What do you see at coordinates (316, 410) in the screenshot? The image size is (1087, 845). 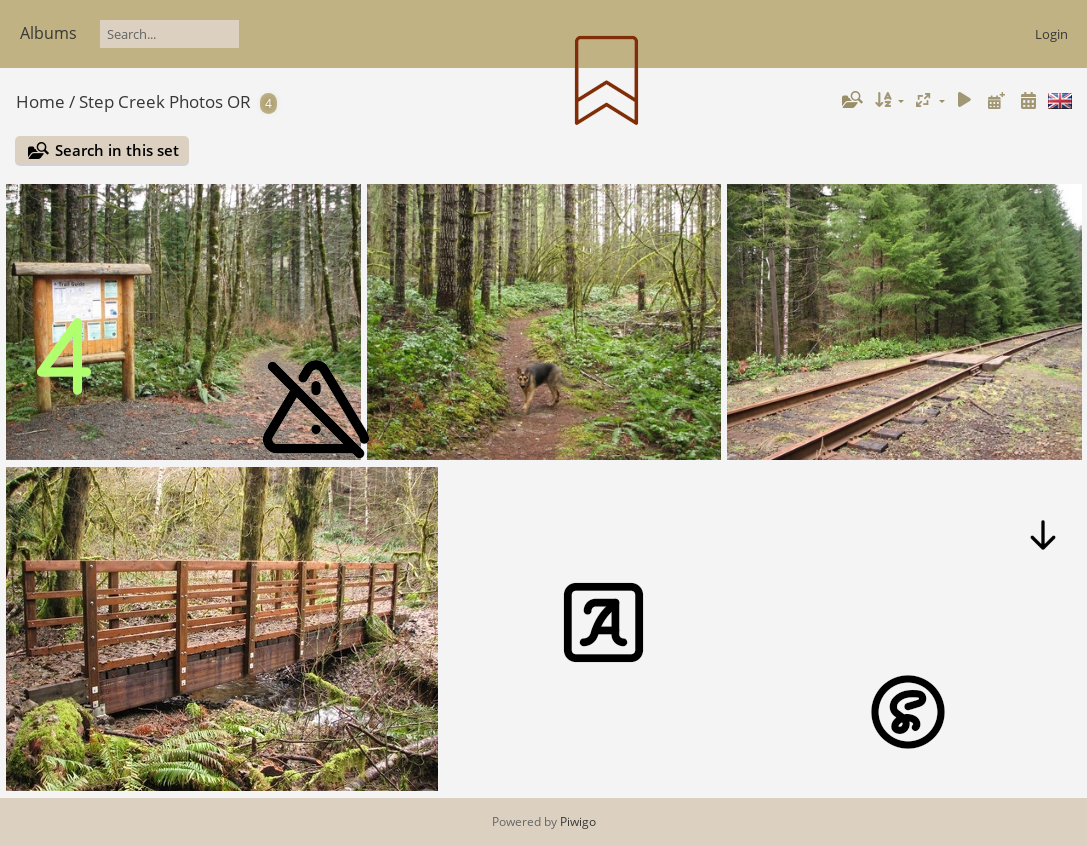 I see `dismiss or disable warning notifications` at bounding box center [316, 410].